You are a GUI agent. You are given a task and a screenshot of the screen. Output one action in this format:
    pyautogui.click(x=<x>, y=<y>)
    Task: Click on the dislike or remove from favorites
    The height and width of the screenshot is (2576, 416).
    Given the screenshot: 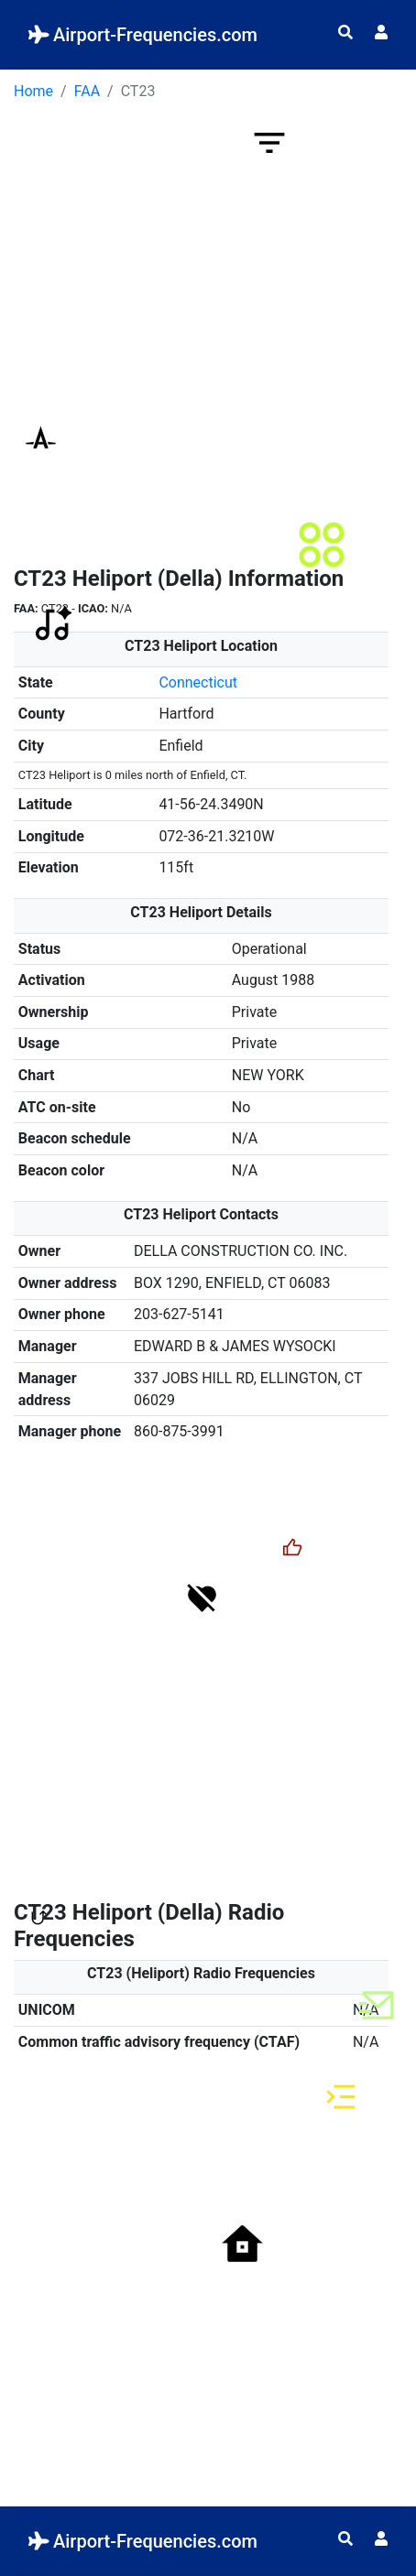 What is the action you would take?
    pyautogui.click(x=202, y=1598)
    